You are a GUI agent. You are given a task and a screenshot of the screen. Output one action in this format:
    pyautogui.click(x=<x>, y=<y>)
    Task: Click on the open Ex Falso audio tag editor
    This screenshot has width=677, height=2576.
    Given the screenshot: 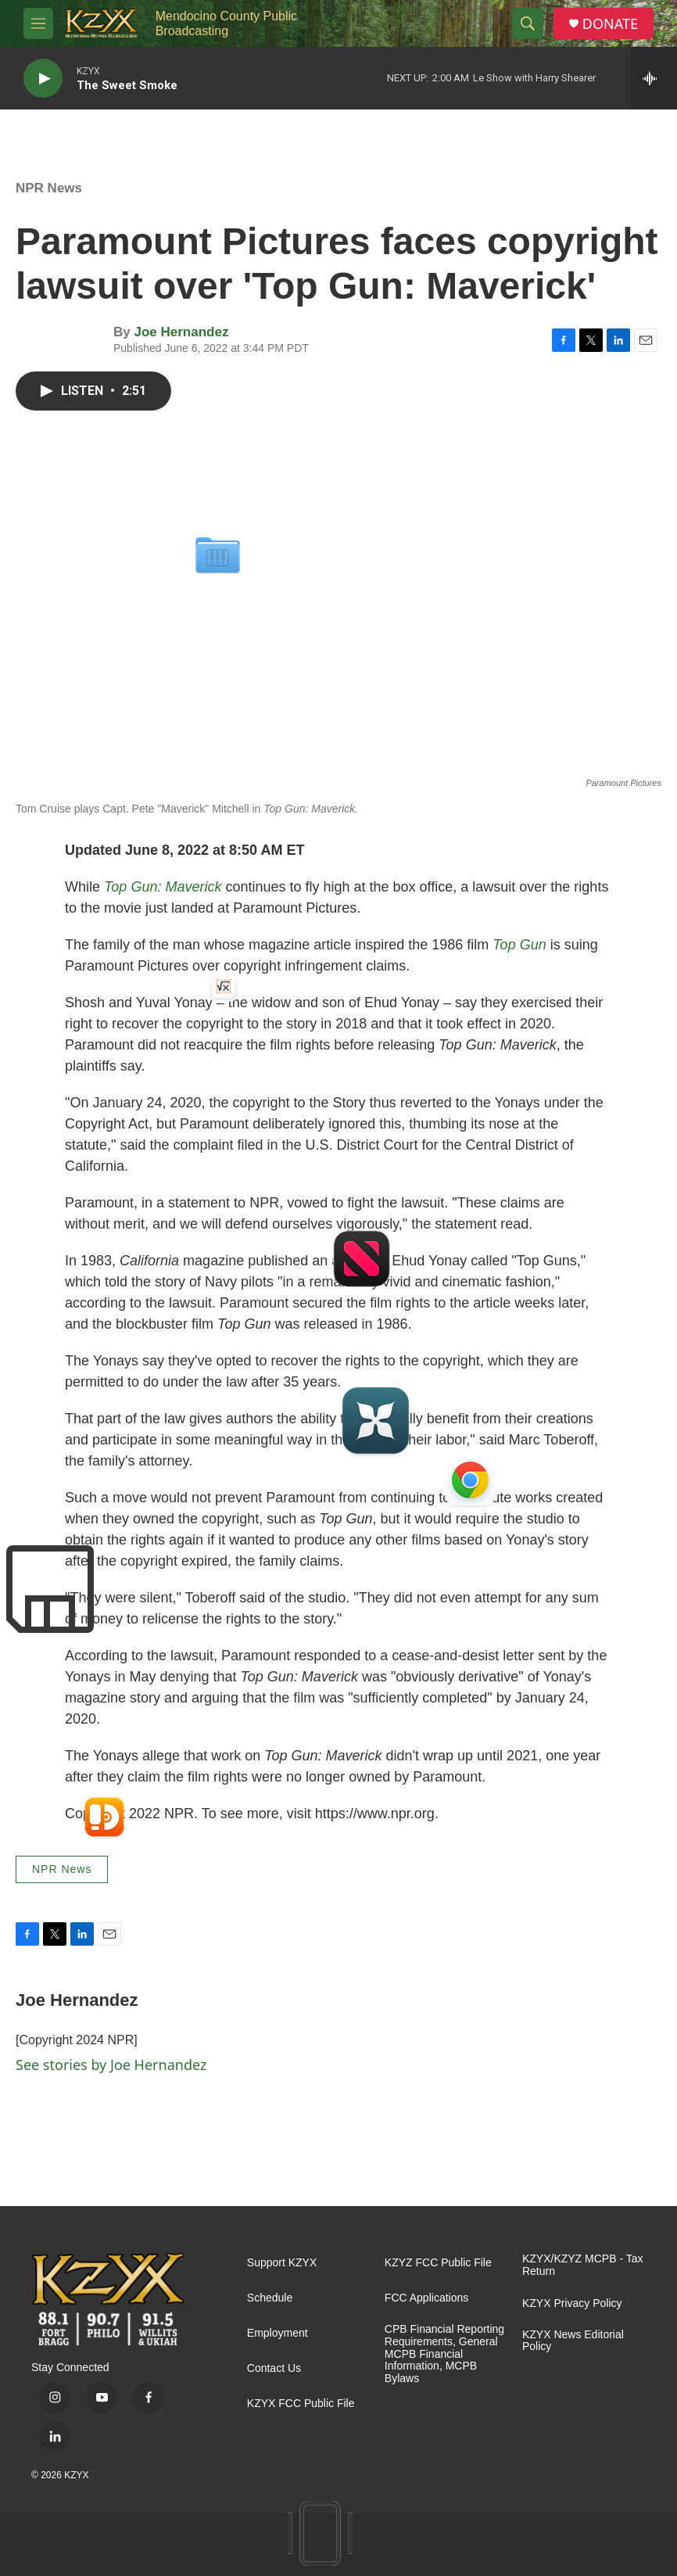 What is the action you would take?
    pyautogui.click(x=375, y=1420)
    